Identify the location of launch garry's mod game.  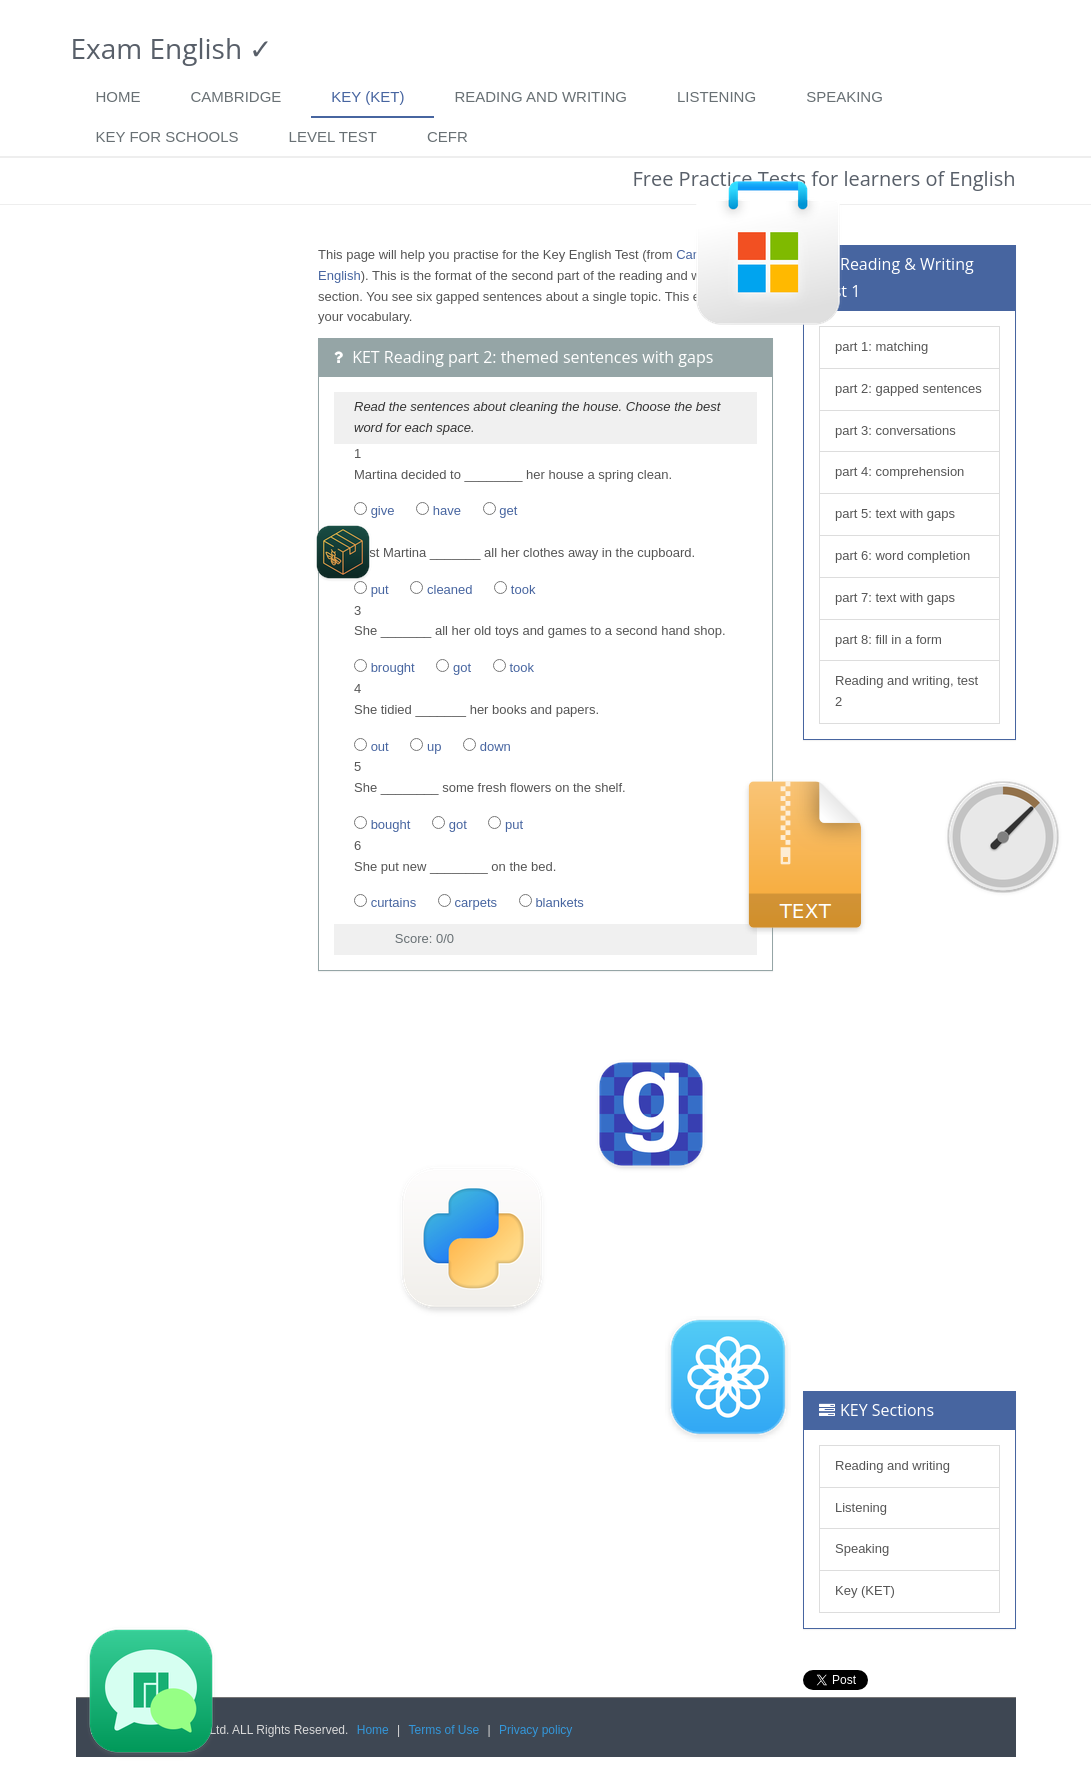
(651, 1114).